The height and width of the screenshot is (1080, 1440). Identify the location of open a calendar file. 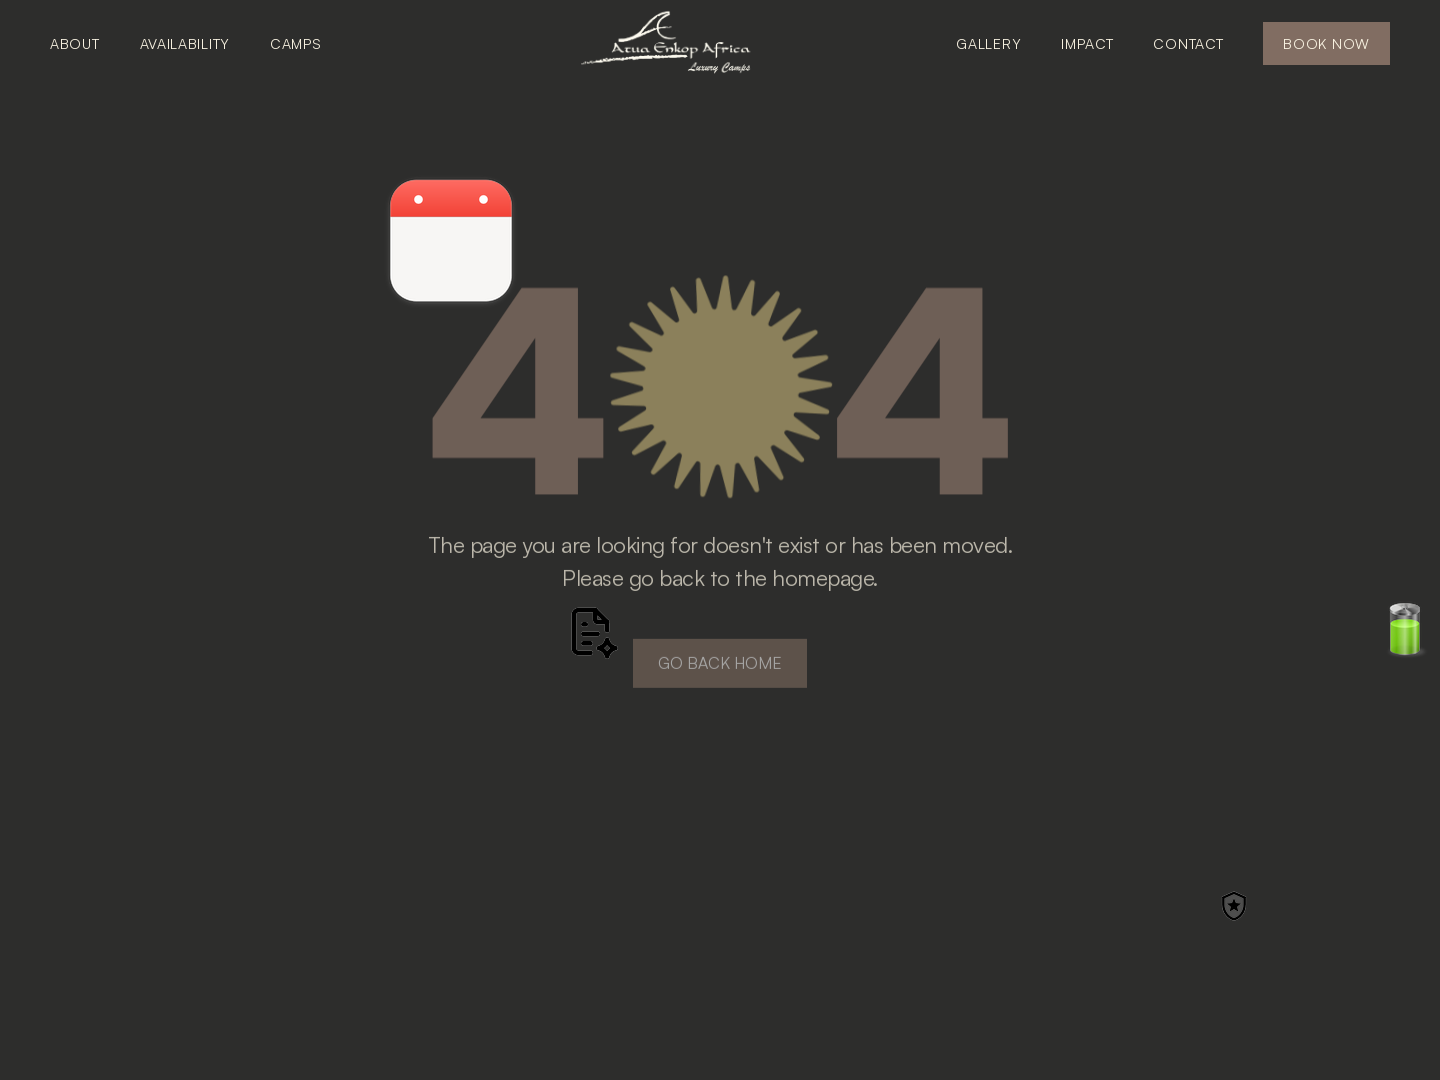
(451, 242).